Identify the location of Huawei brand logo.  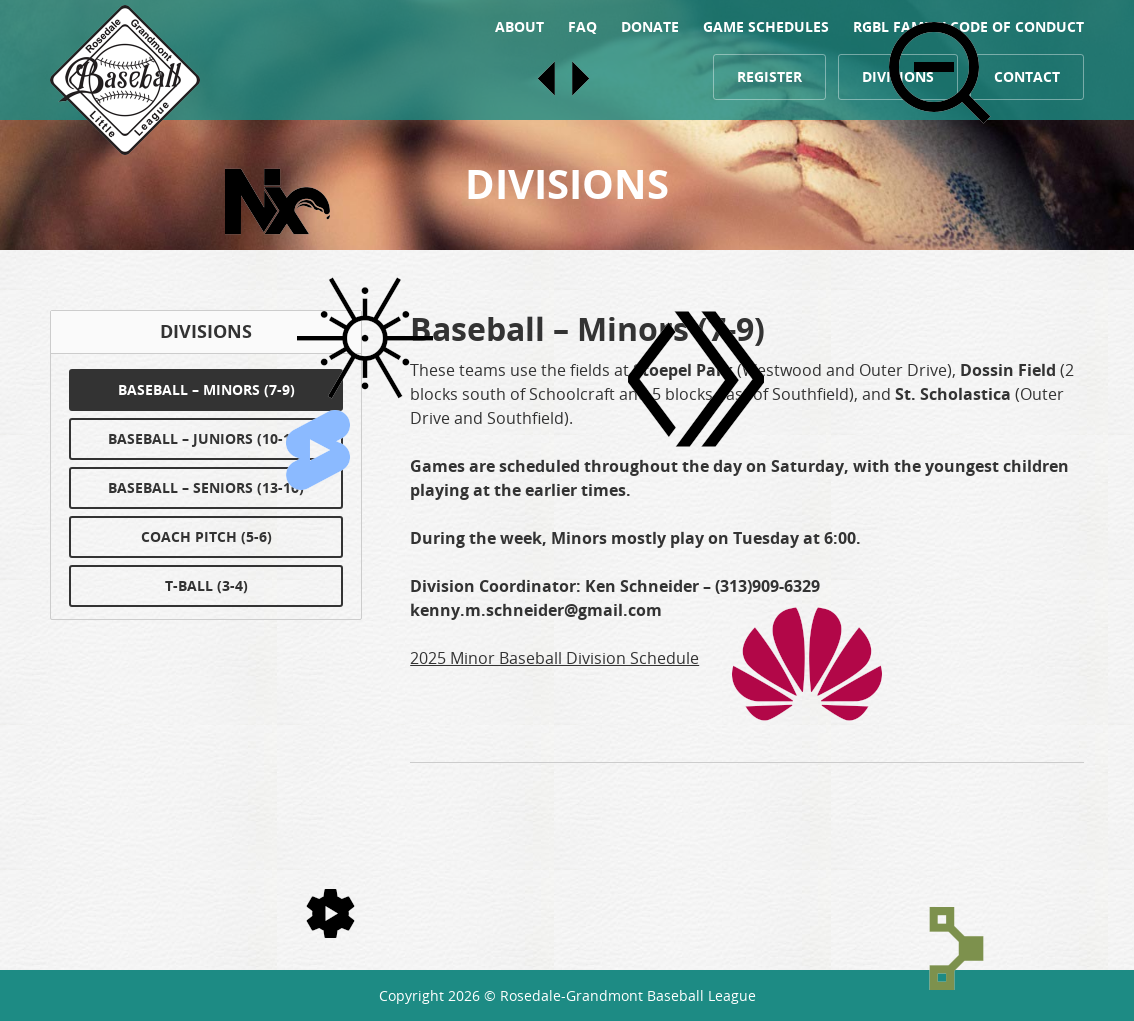
(807, 664).